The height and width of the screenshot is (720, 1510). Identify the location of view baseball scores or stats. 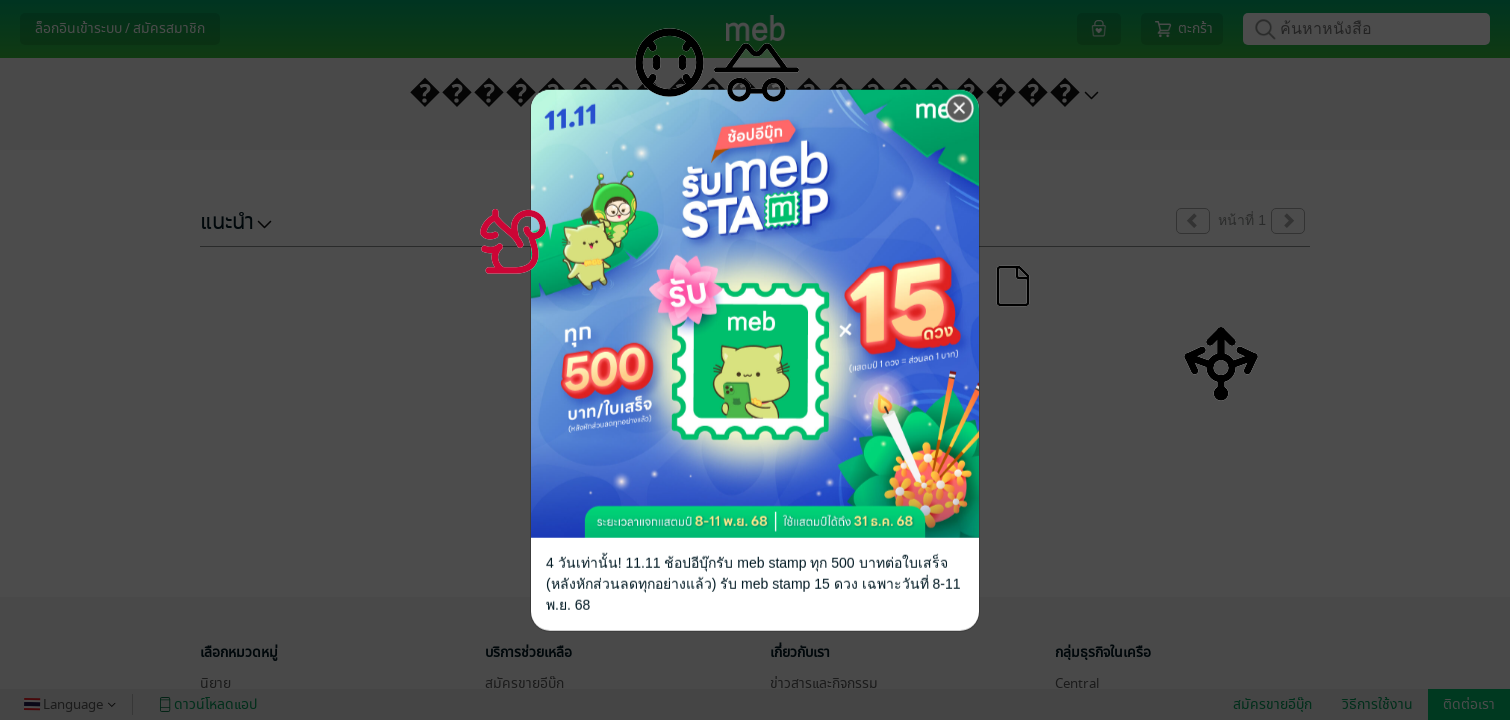
(669, 62).